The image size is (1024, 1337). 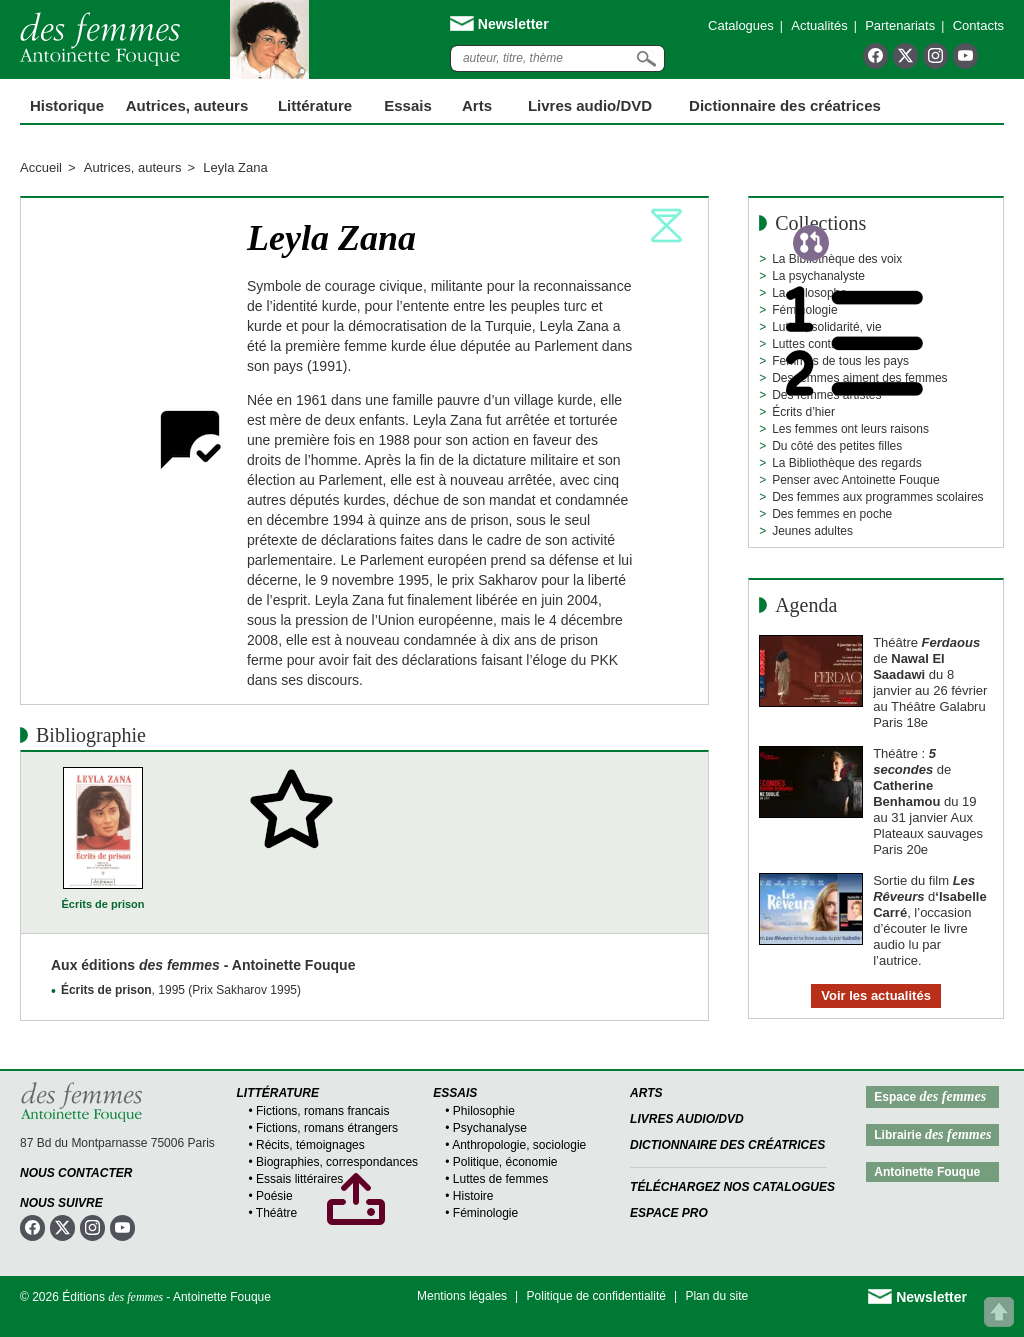 What do you see at coordinates (291, 812) in the screenshot?
I see `add item to favorites` at bounding box center [291, 812].